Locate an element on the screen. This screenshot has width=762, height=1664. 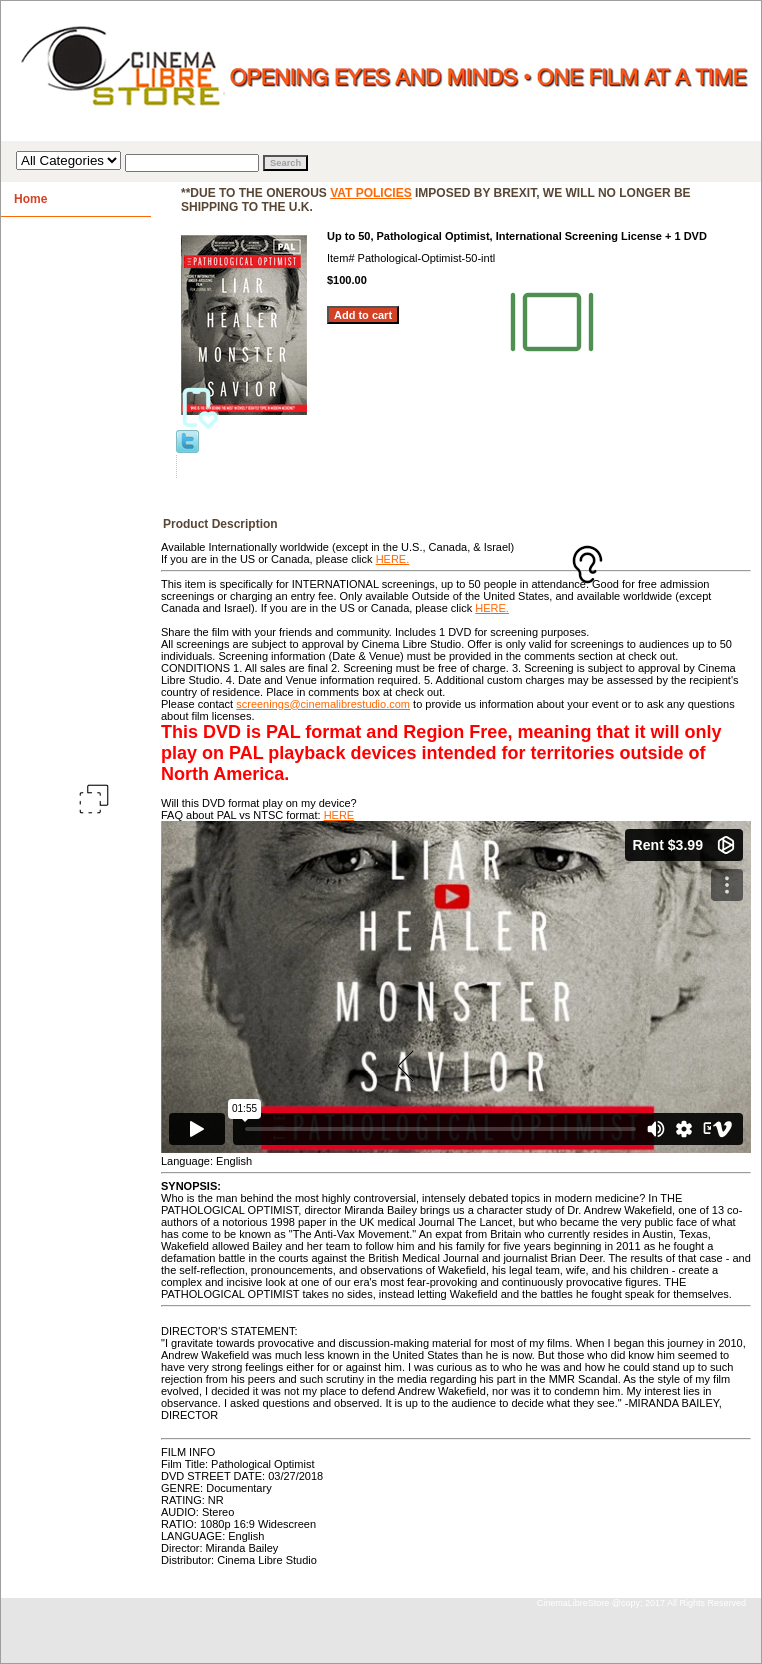
bring selection to front layer is located at coordinates (94, 799).